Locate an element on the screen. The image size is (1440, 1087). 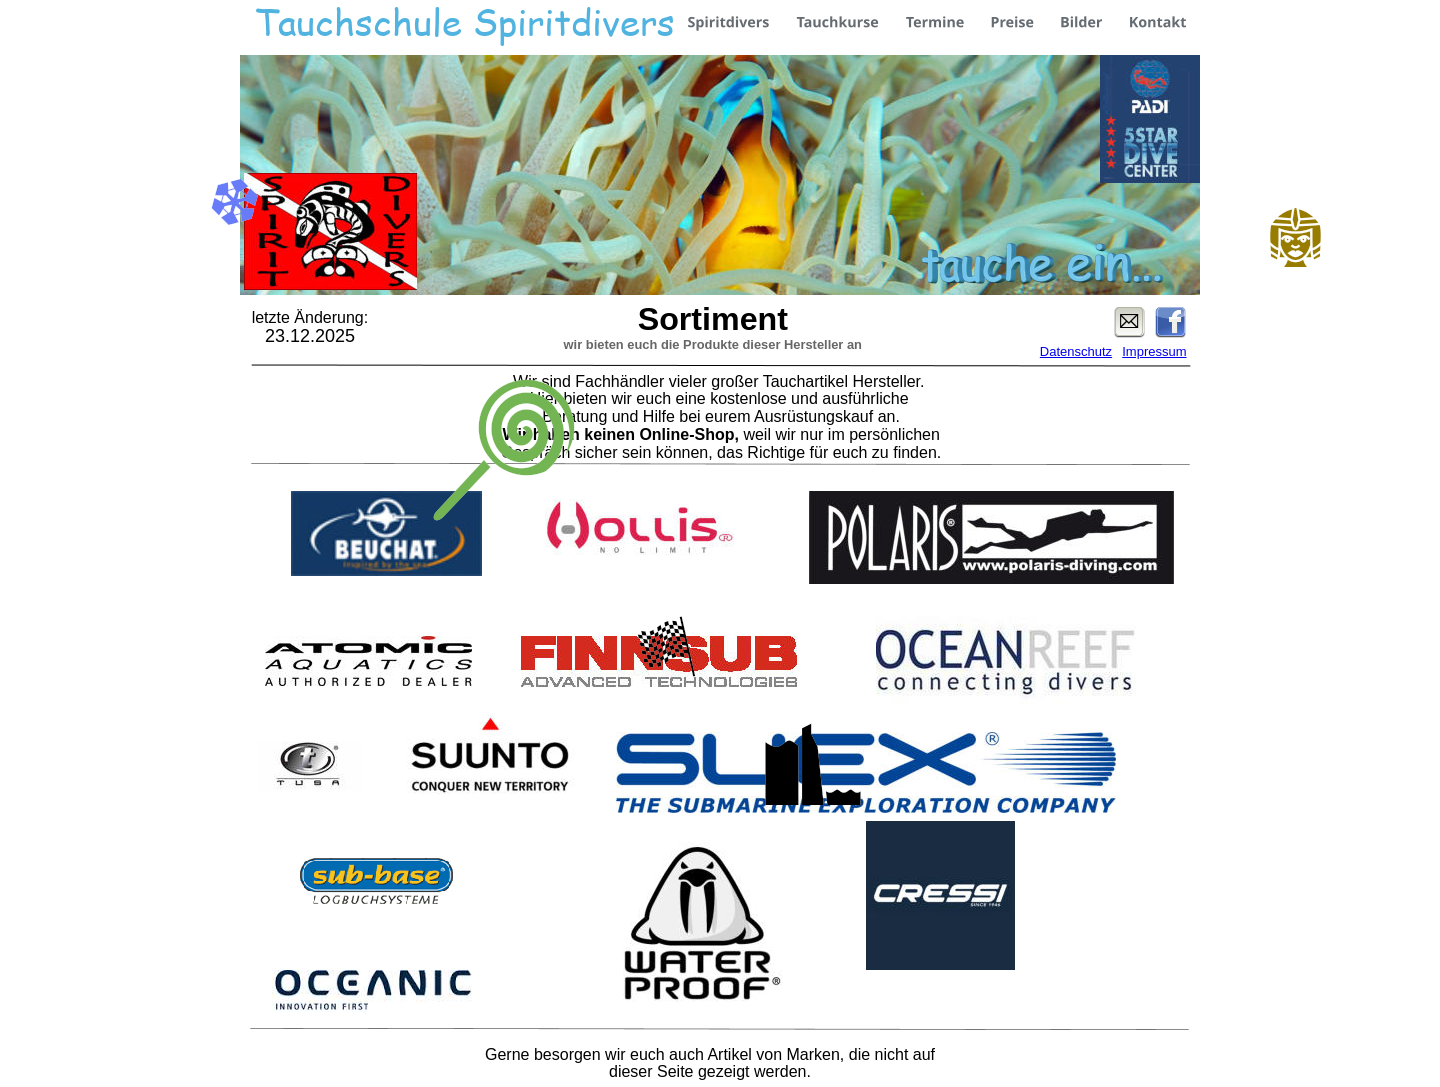
activate cold or freeze mode is located at coordinates (235, 202).